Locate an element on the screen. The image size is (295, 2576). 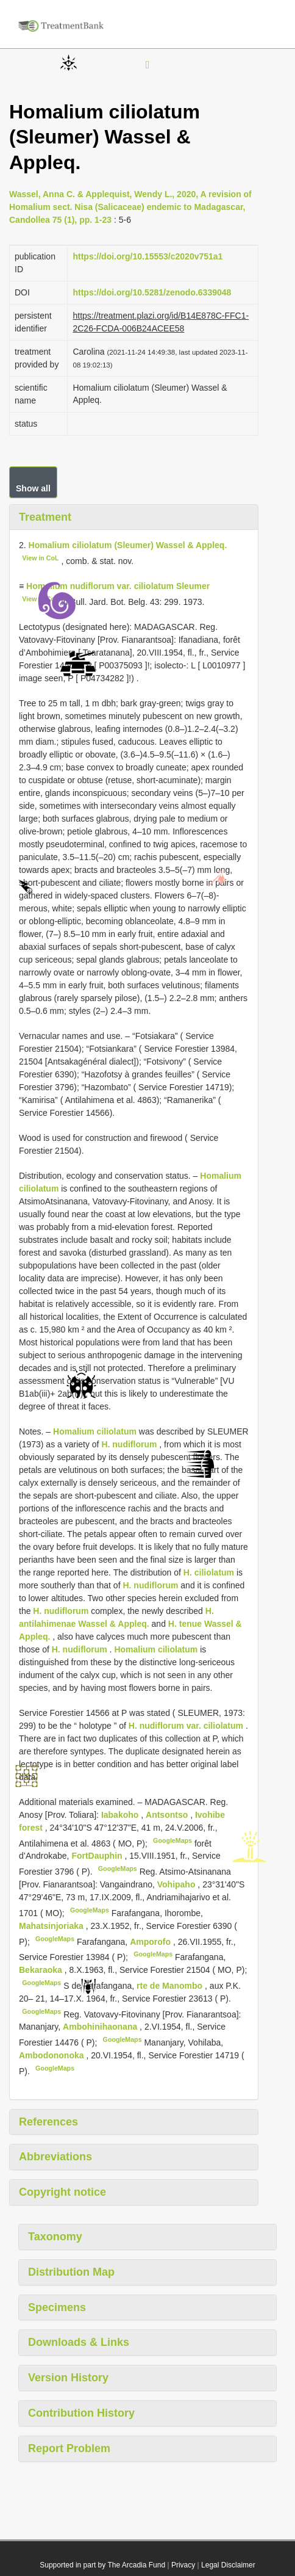
summon or raise undead units is located at coordinates (250, 1845).